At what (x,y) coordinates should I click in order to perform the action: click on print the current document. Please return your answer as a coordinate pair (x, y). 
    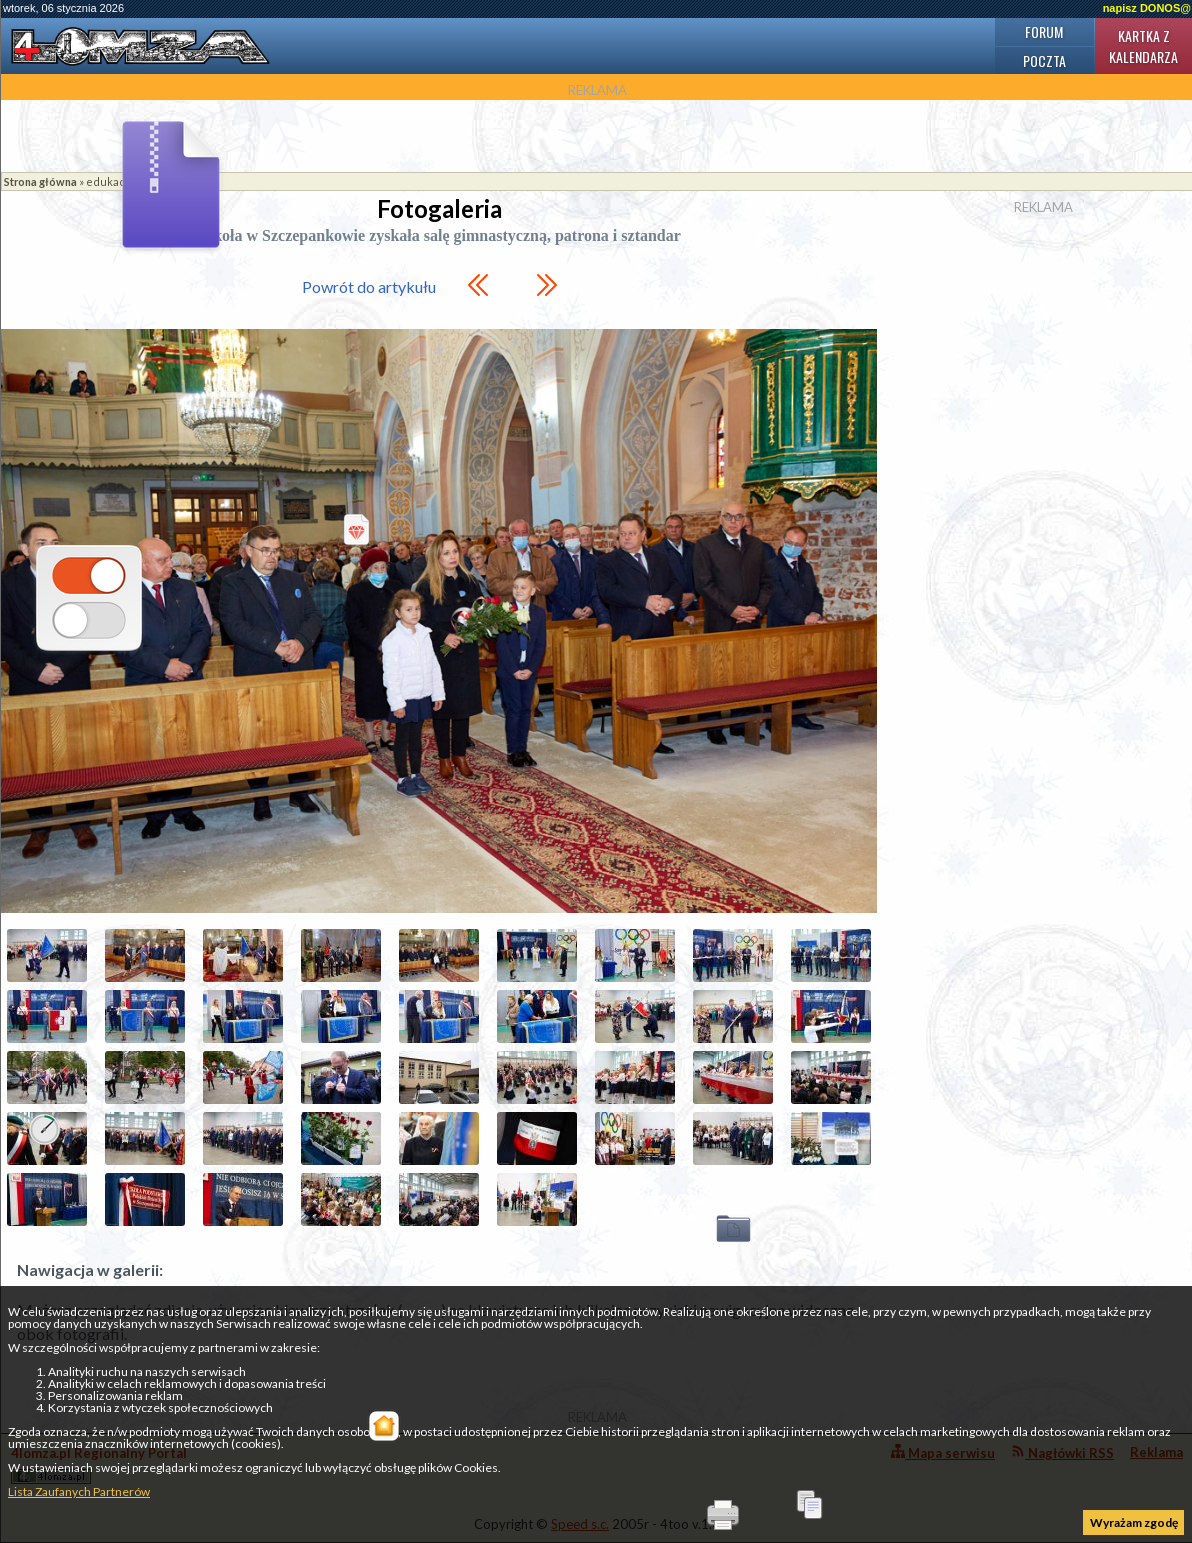
    Looking at the image, I should click on (723, 1515).